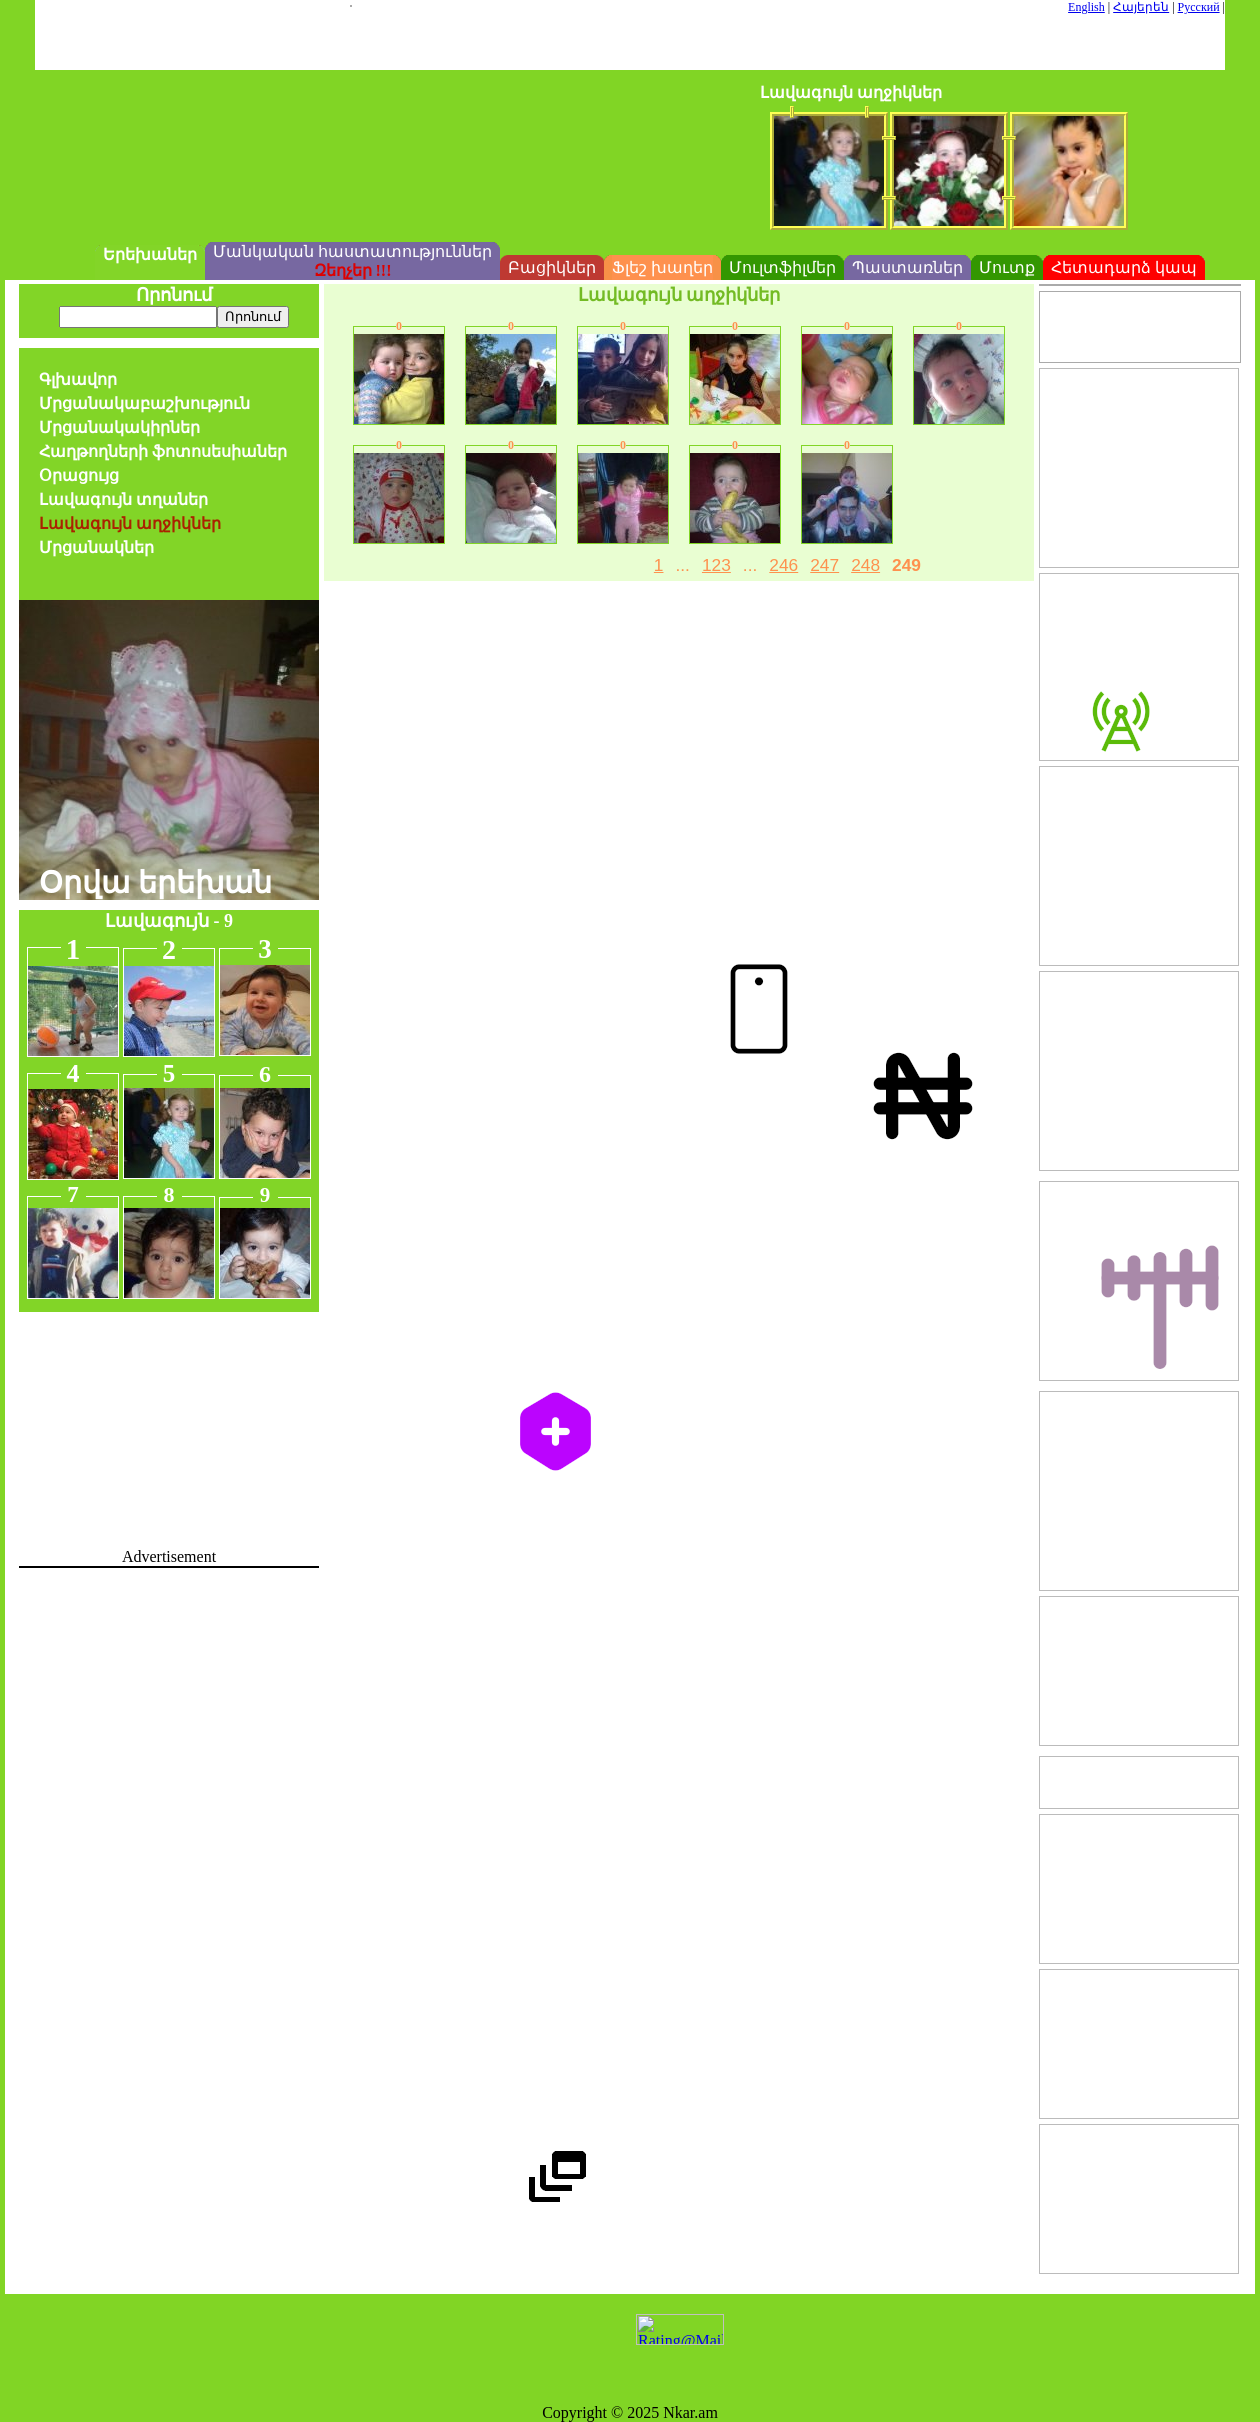 The width and height of the screenshot is (1260, 2422). What do you see at coordinates (923, 1096) in the screenshot?
I see `indicates Nigerian naira currency` at bounding box center [923, 1096].